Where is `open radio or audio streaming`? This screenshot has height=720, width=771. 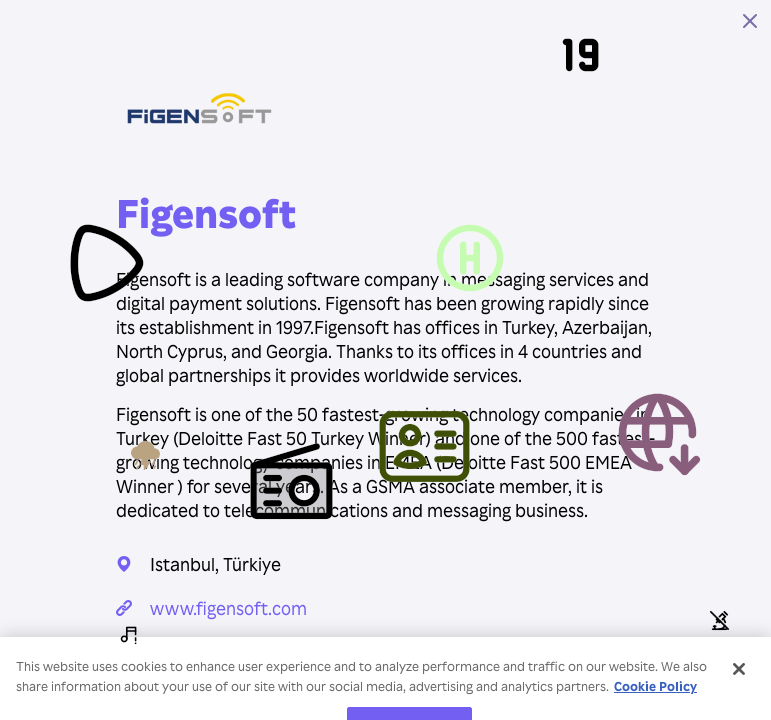
open radio or audio streaming is located at coordinates (291, 487).